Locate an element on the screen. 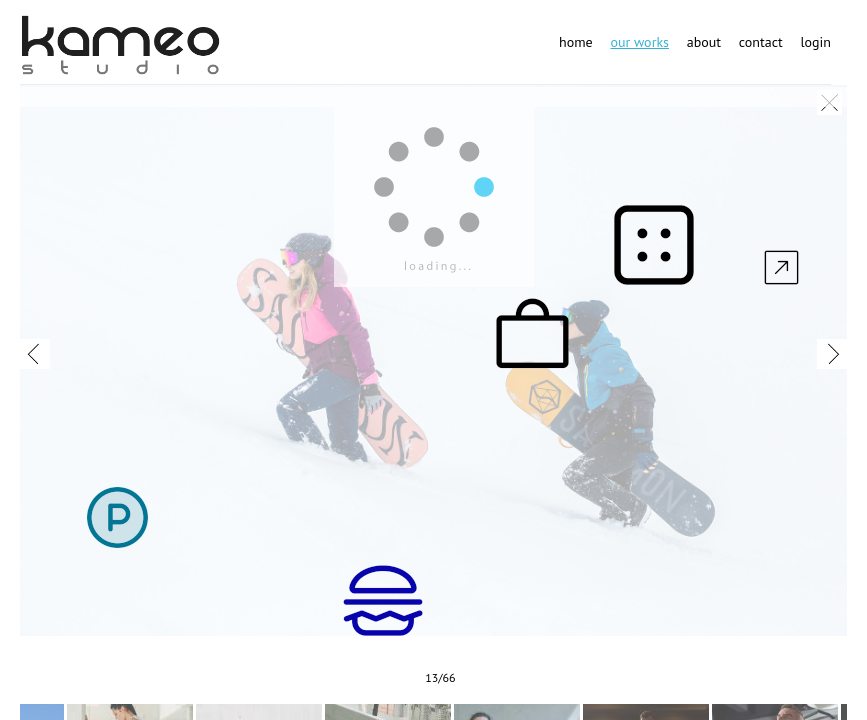  open link in new window is located at coordinates (781, 267).